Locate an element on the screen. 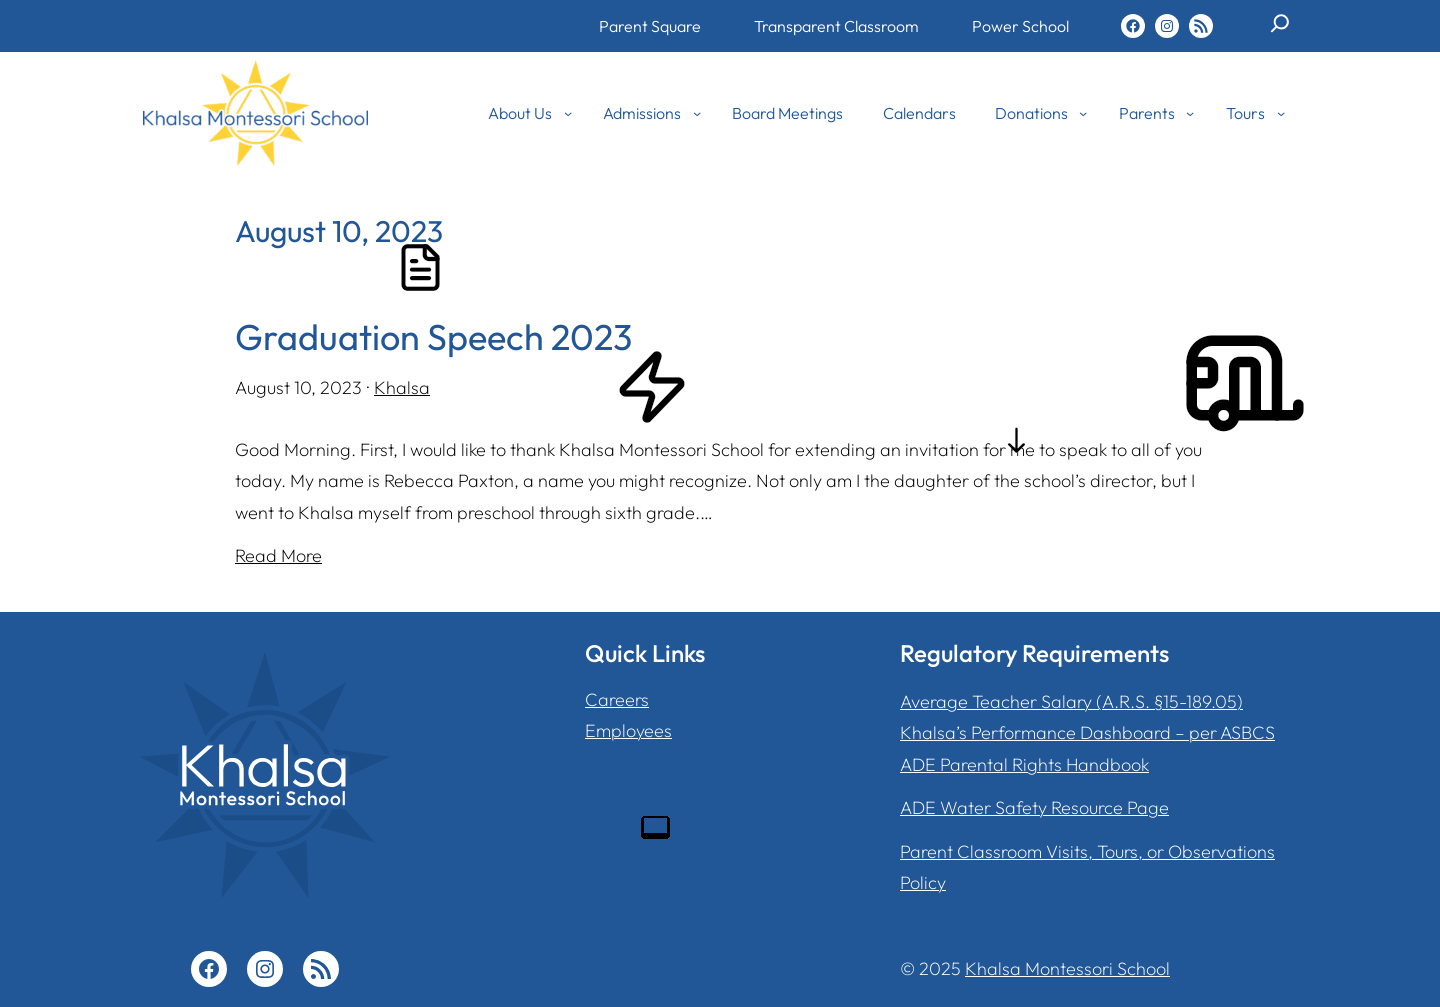  indicates a quick action or instant feature is located at coordinates (652, 387).